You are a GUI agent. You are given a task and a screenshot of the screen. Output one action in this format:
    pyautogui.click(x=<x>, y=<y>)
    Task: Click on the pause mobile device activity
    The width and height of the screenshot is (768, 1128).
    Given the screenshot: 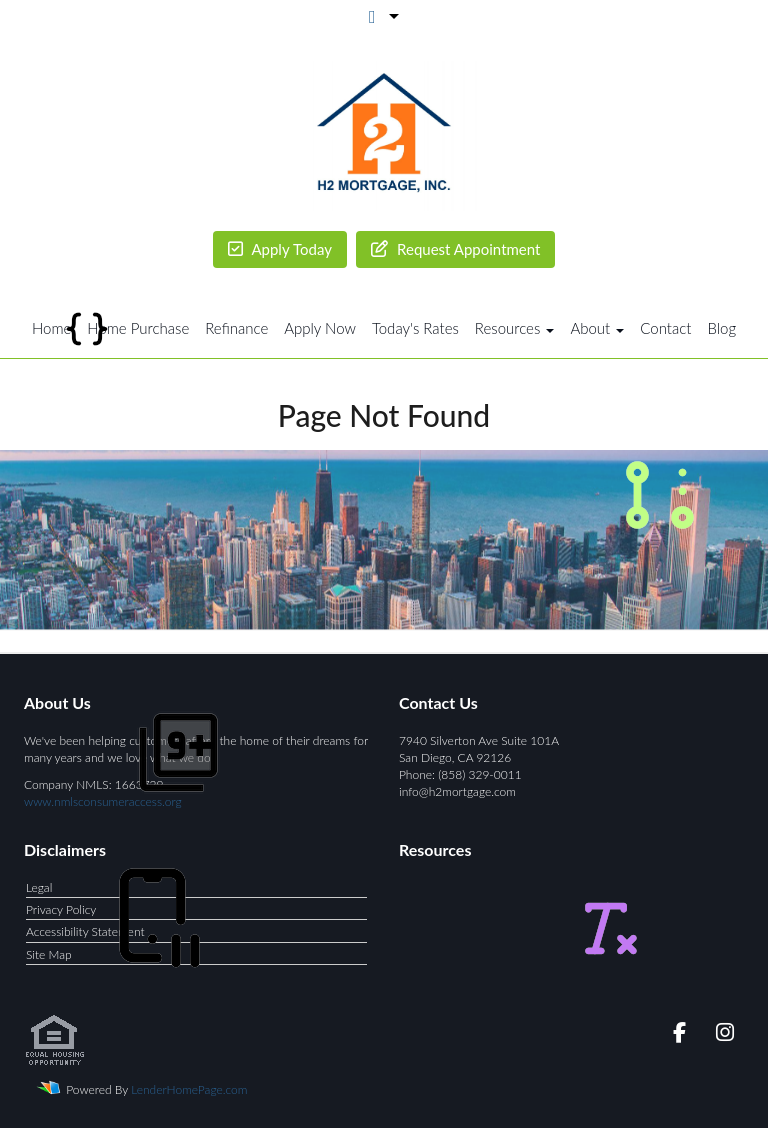 What is the action you would take?
    pyautogui.click(x=152, y=915)
    